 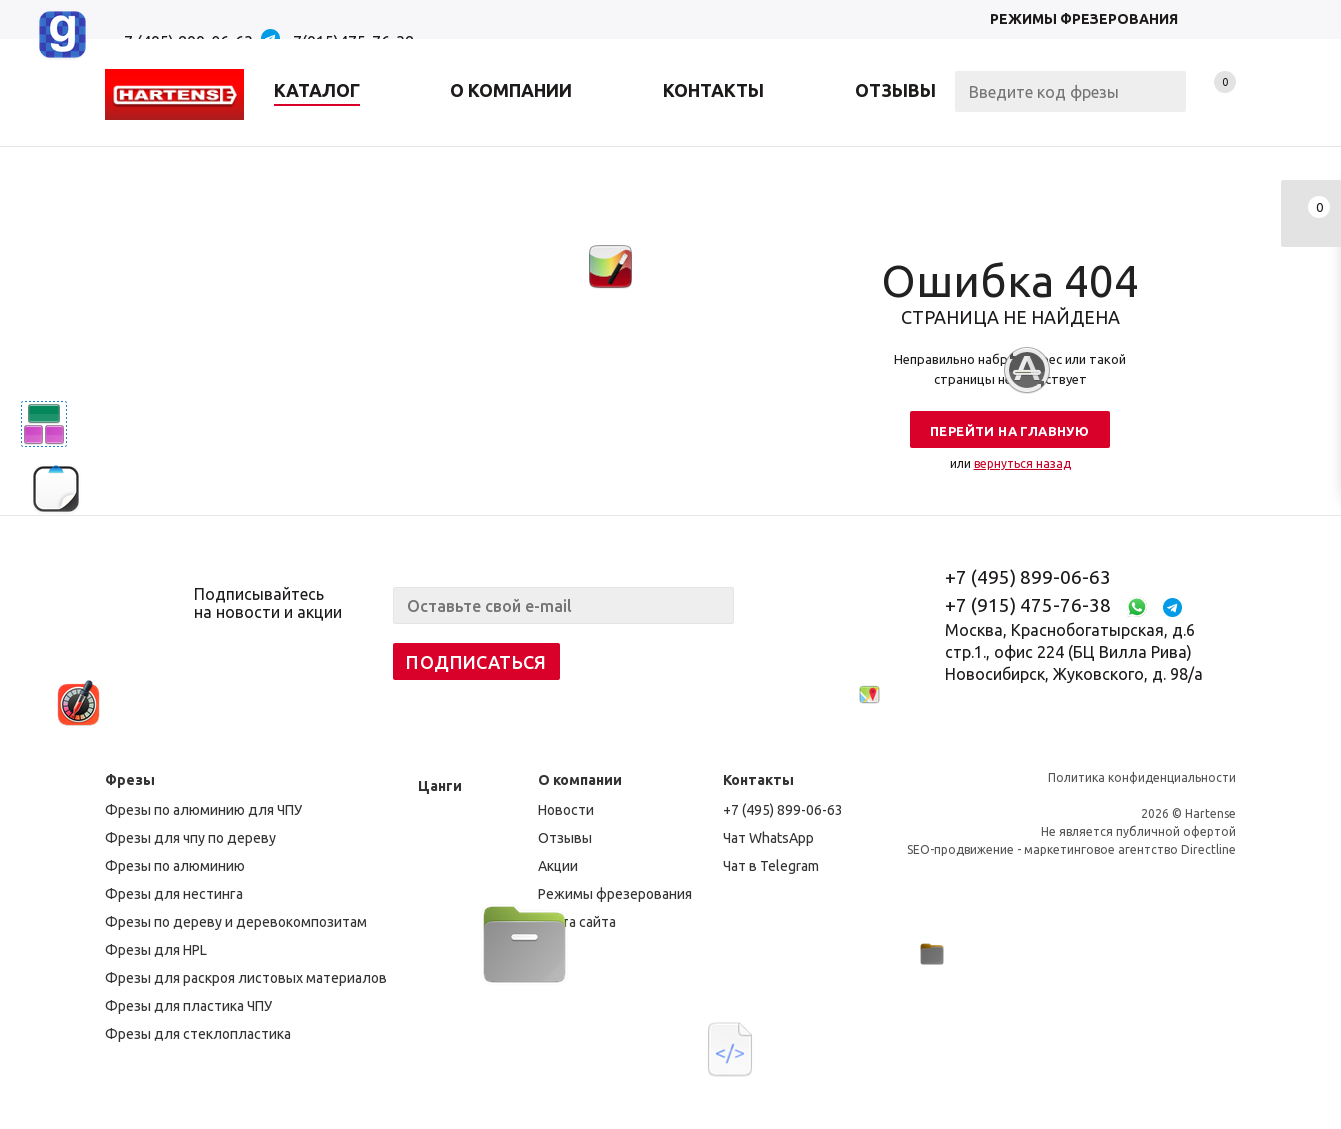 What do you see at coordinates (524, 944) in the screenshot?
I see `open the file manager application` at bounding box center [524, 944].